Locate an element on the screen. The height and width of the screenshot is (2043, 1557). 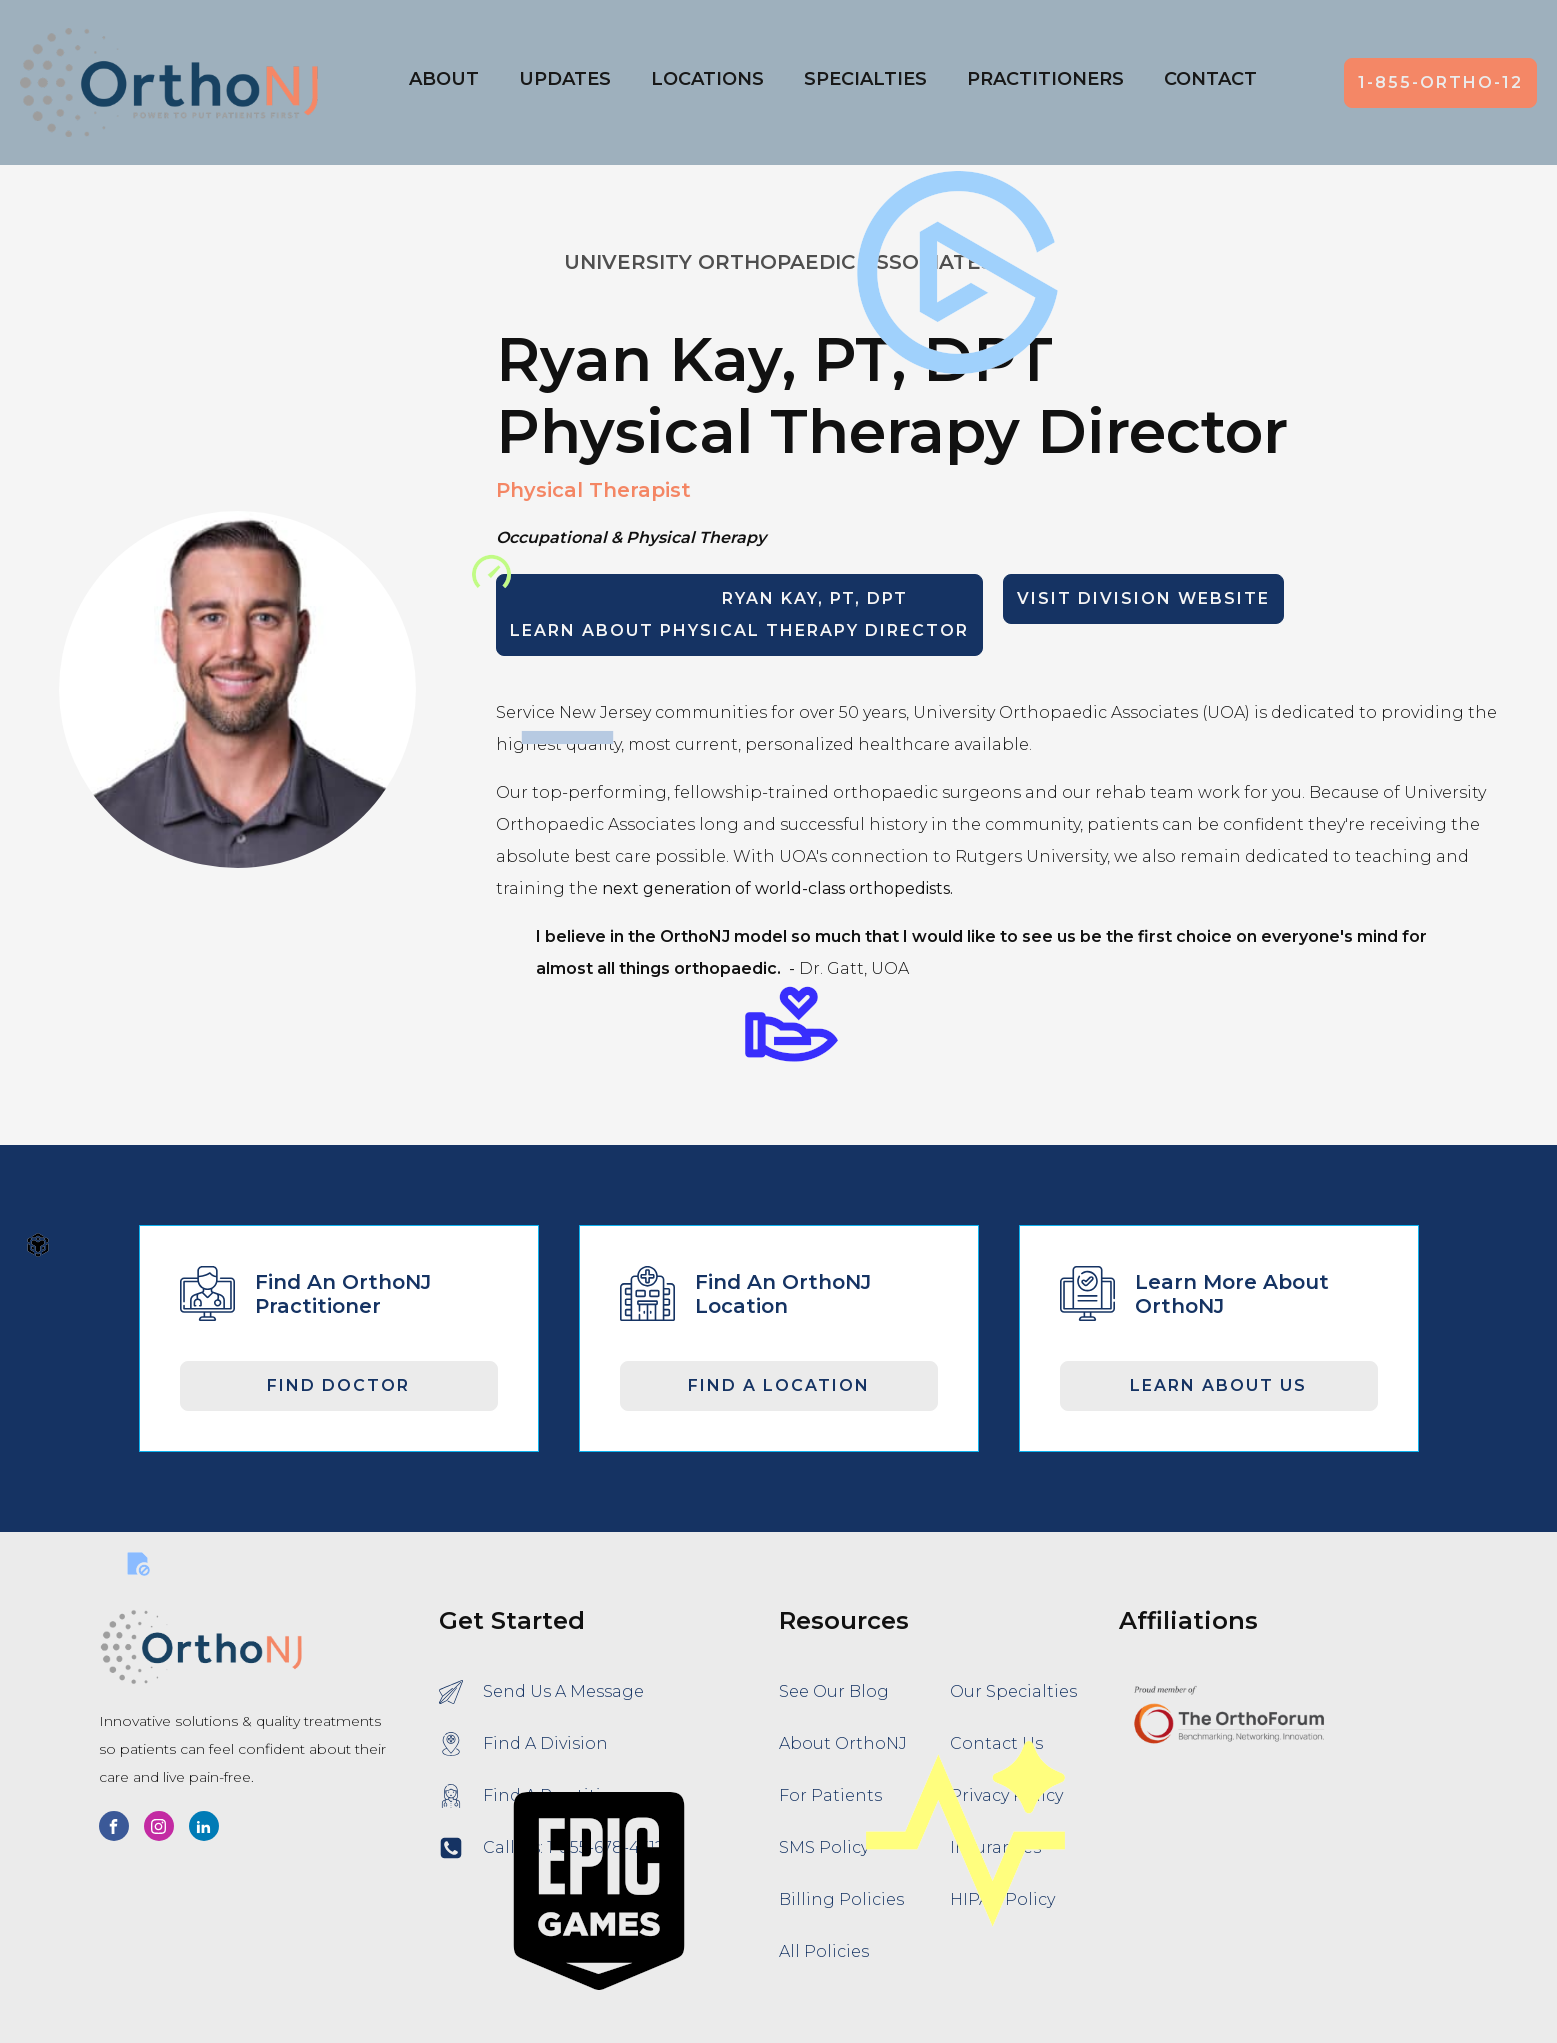
file access denied or restricted is located at coordinates (137, 1563).